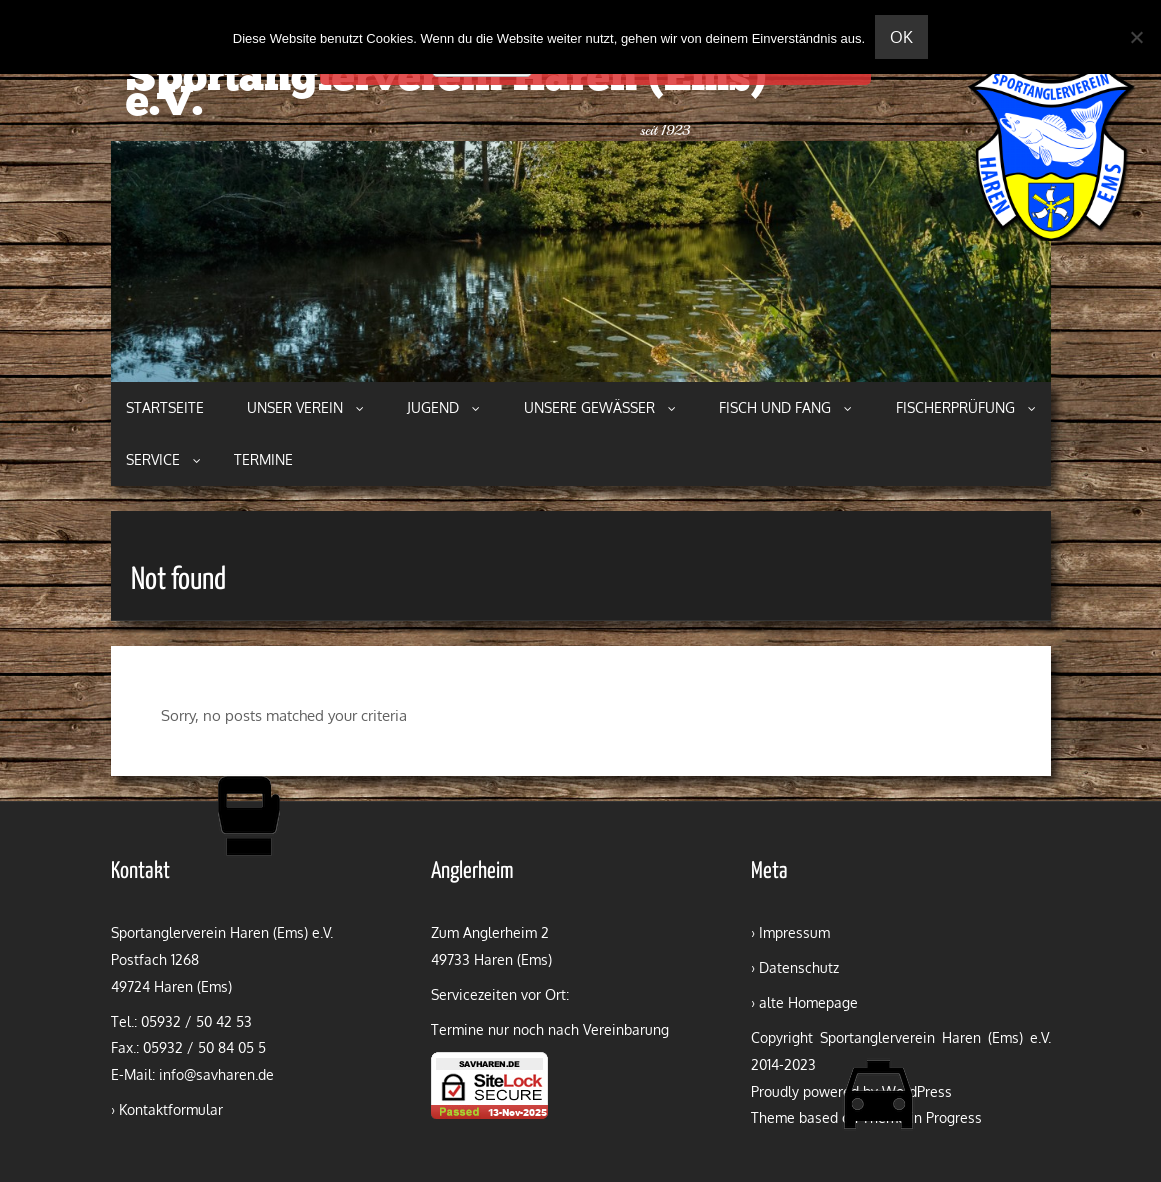  What do you see at coordinates (225, 34) in the screenshot?
I see `access mobile device settings` at bounding box center [225, 34].